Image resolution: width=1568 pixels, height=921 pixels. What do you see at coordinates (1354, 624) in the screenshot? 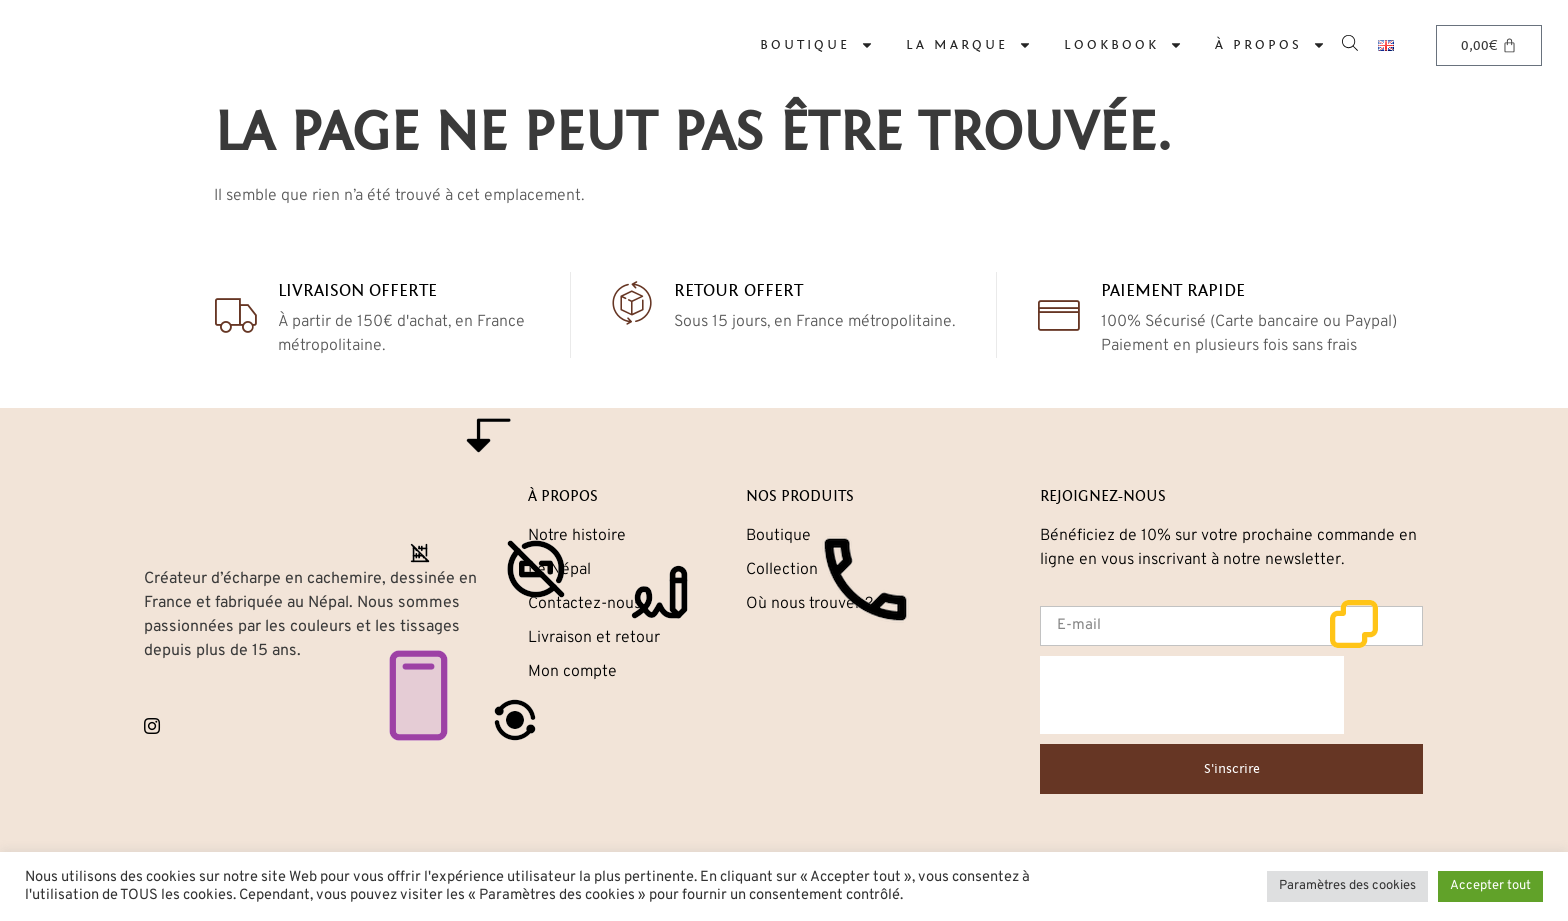
I see `combine or merge selected layers` at bounding box center [1354, 624].